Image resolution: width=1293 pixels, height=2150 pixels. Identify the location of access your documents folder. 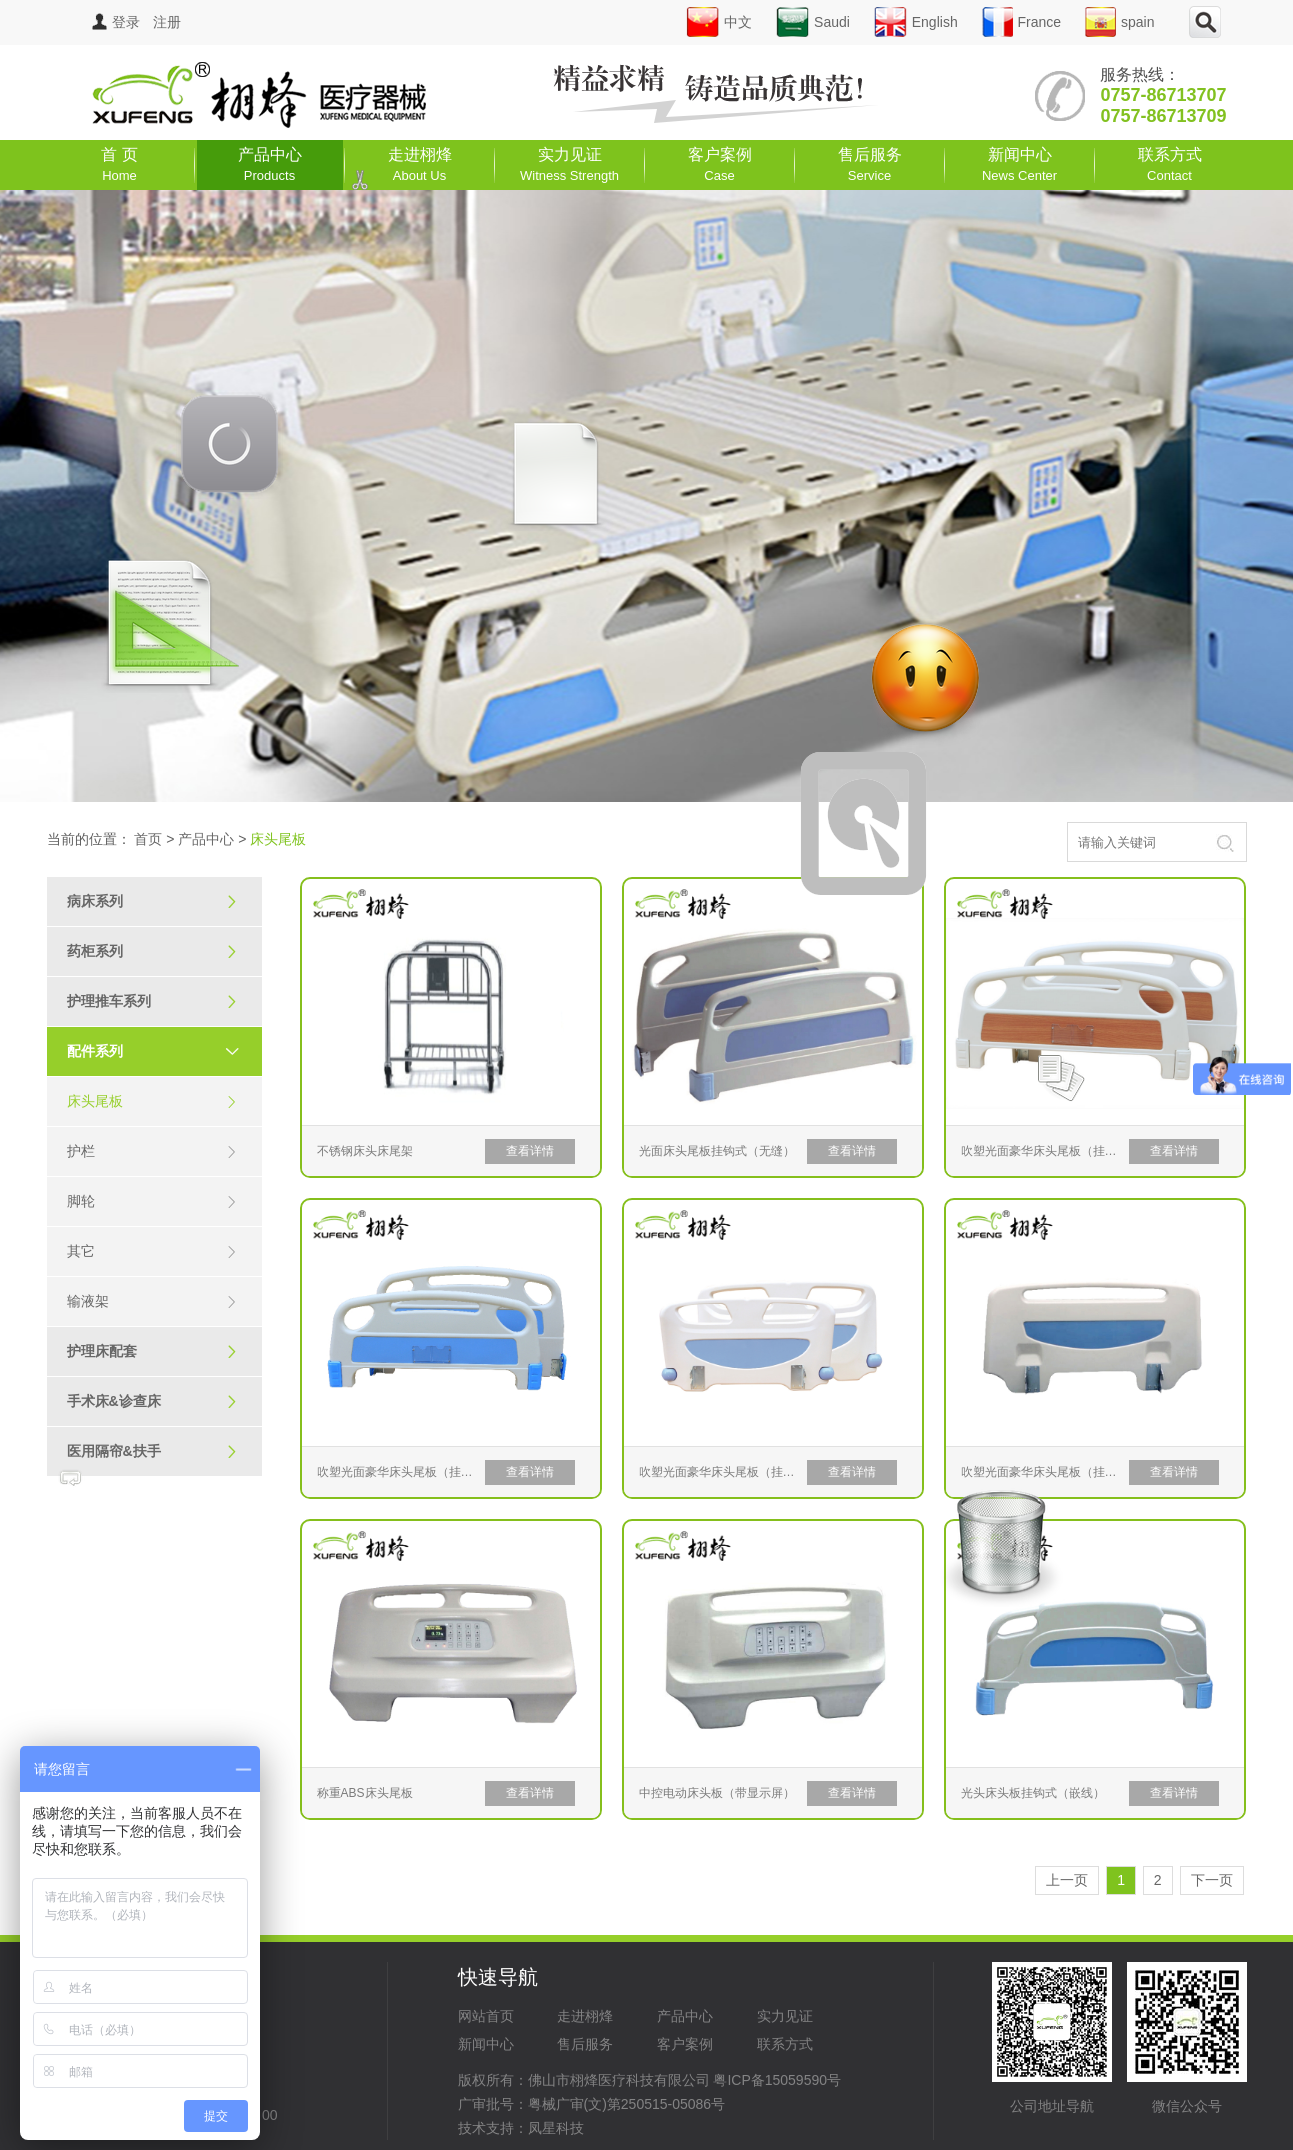
(1061, 1078).